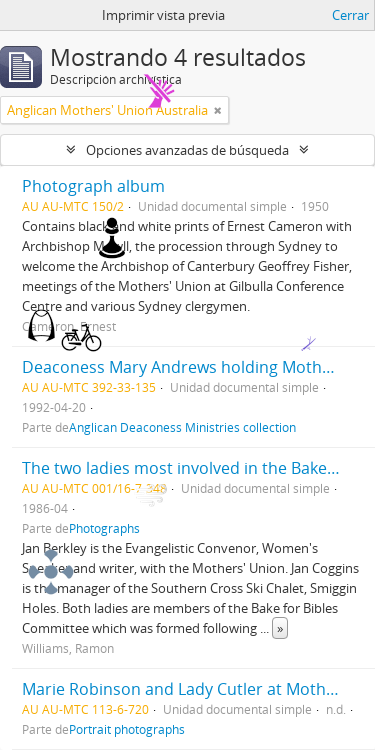 The image size is (375, 750). What do you see at coordinates (51, 572) in the screenshot?
I see `indicates luck or bonus reward in gameplay` at bounding box center [51, 572].